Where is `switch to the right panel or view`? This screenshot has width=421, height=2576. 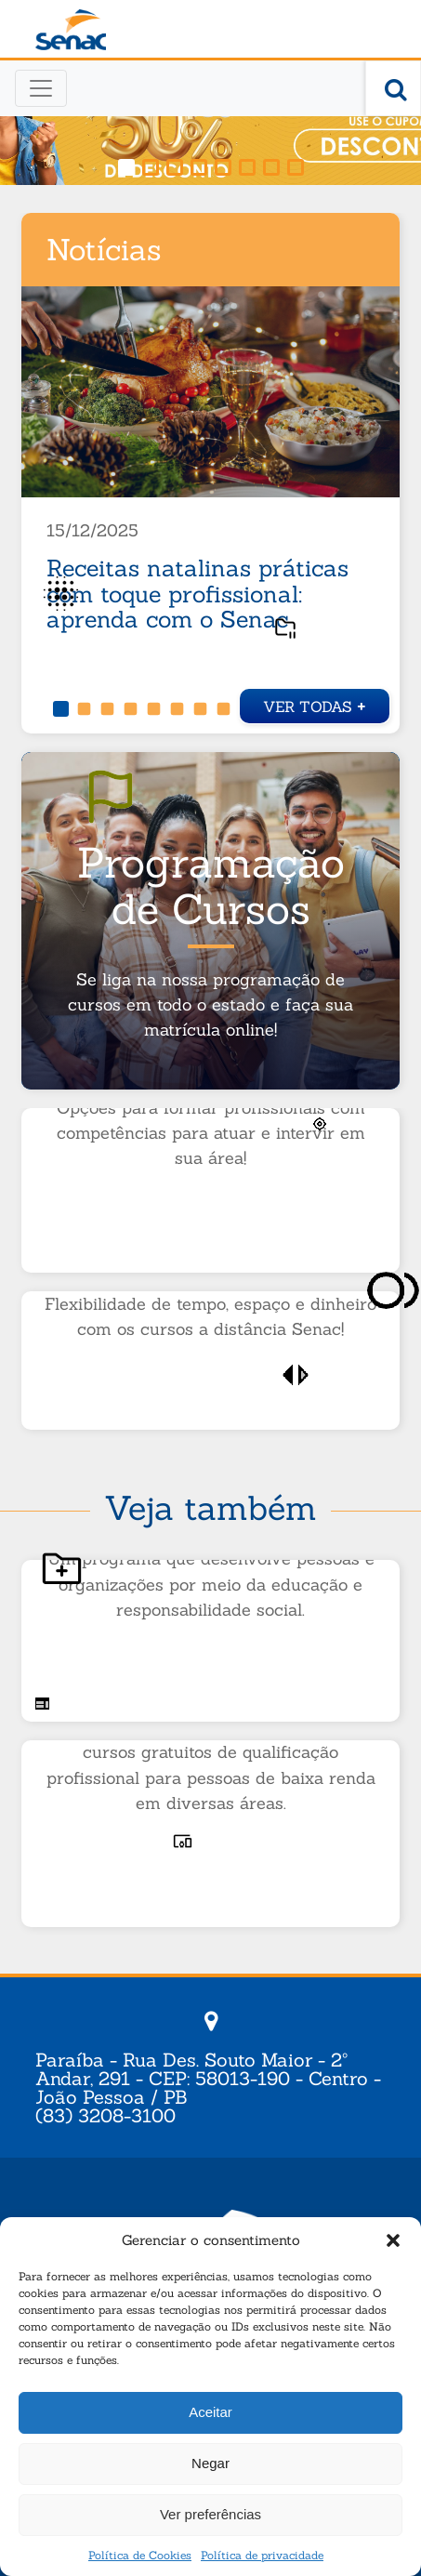
switch to the right panel or view is located at coordinates (296, 1375).